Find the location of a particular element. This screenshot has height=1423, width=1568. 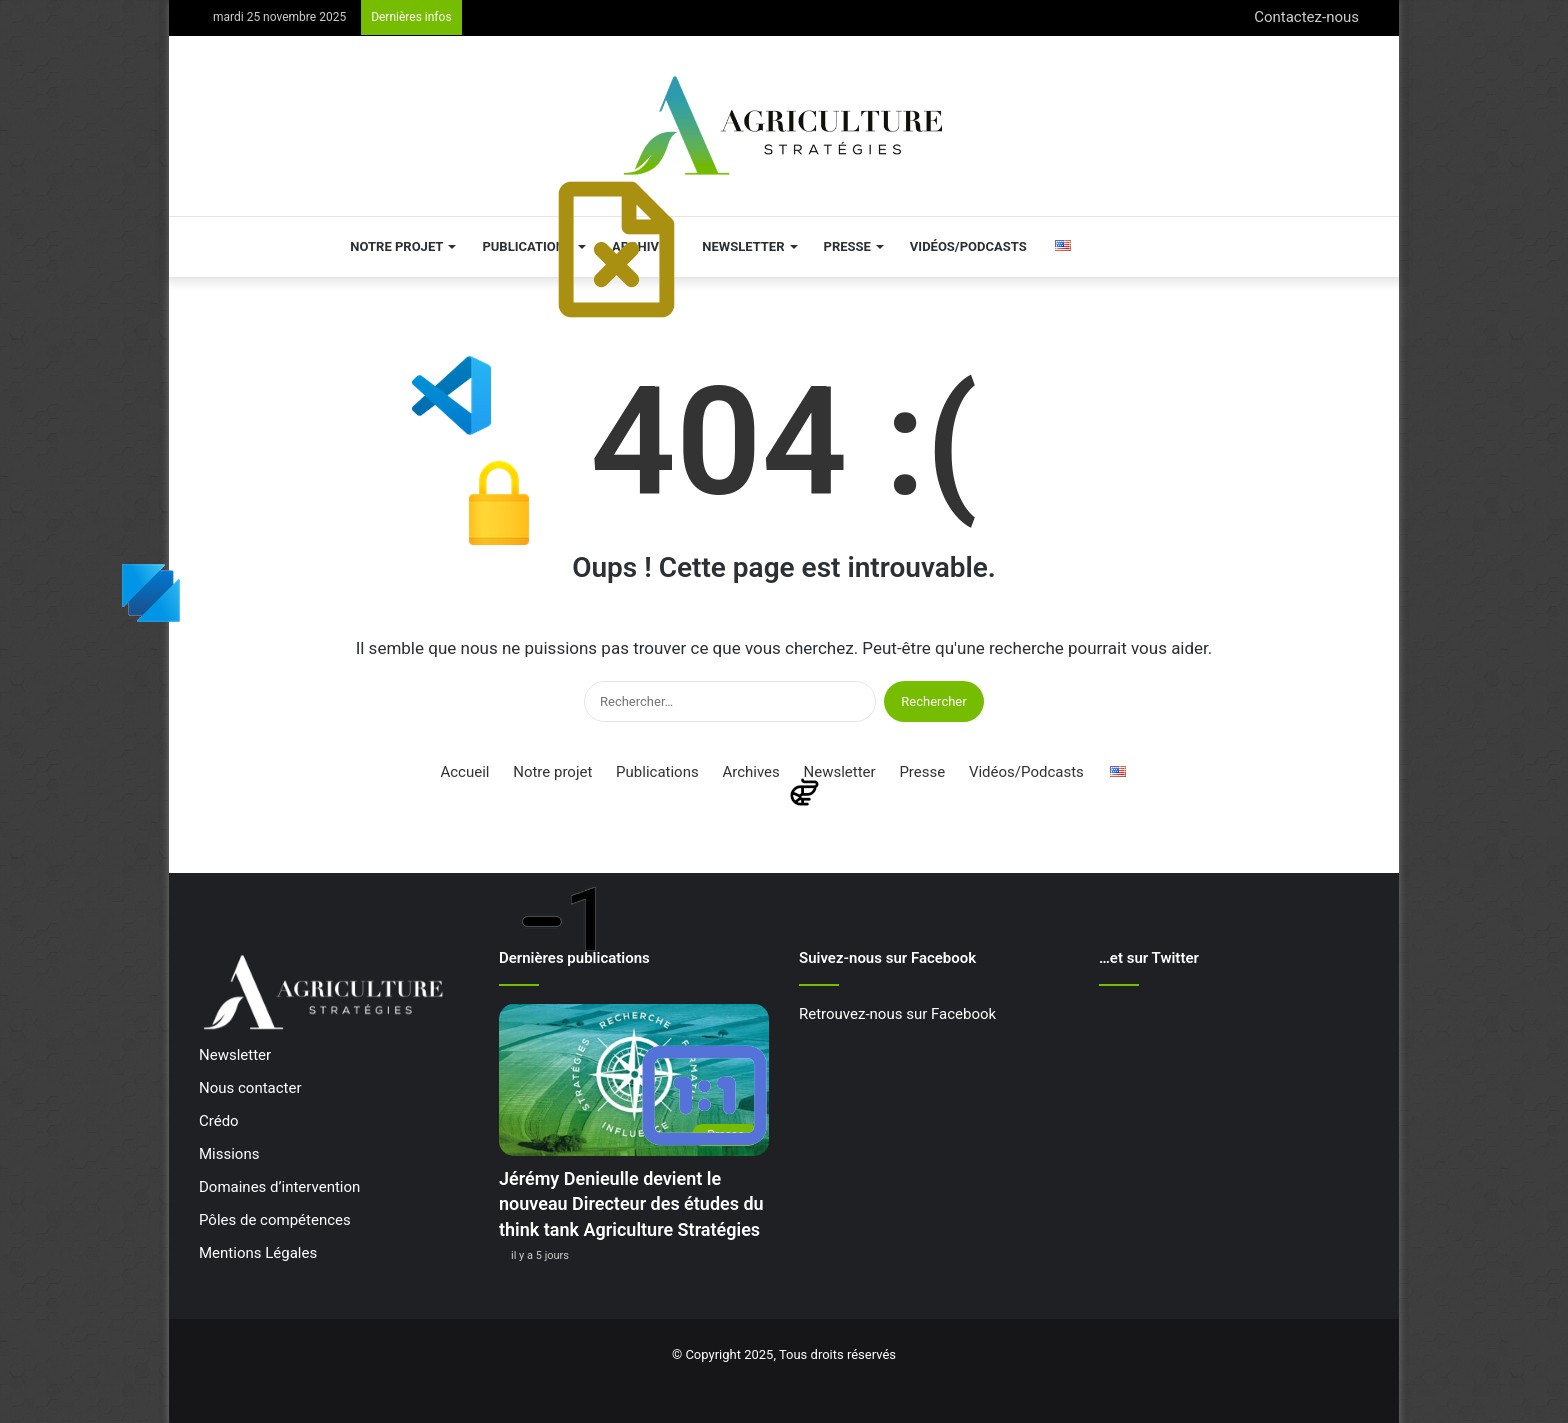

select shrimp or shellfish as a food preference is located at coordinates (804, 792).